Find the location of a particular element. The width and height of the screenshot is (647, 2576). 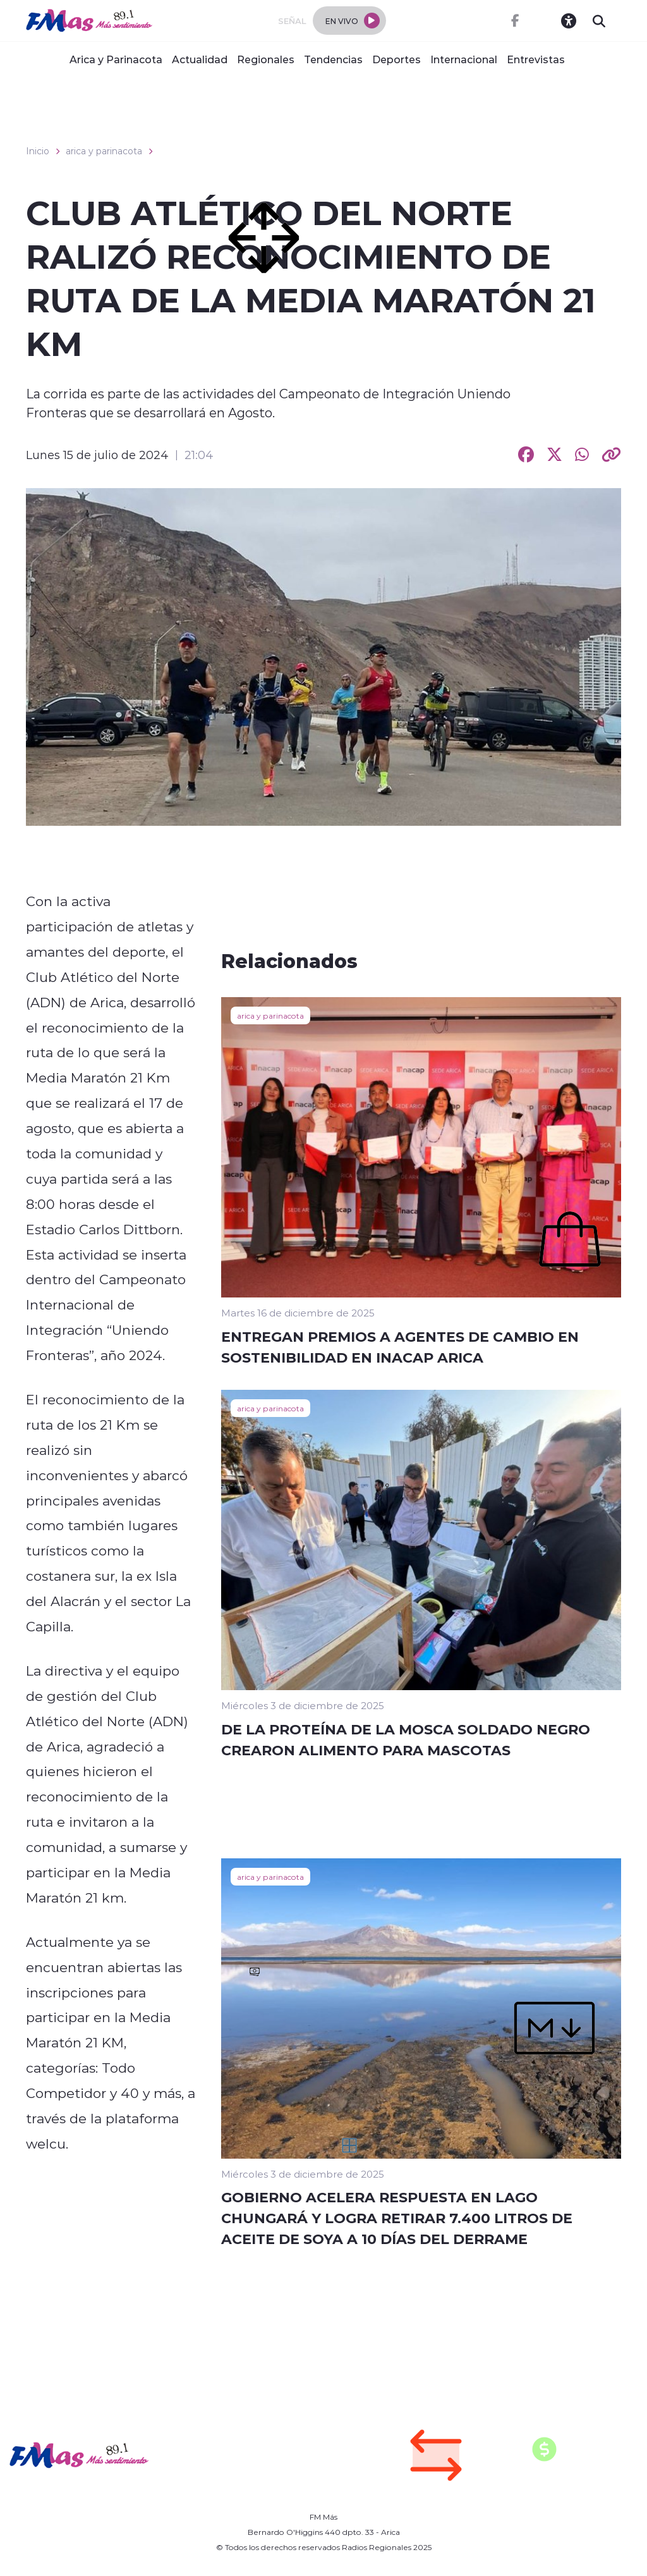

indicates markdown formatting is supported is located at coordinates (554, 2028).